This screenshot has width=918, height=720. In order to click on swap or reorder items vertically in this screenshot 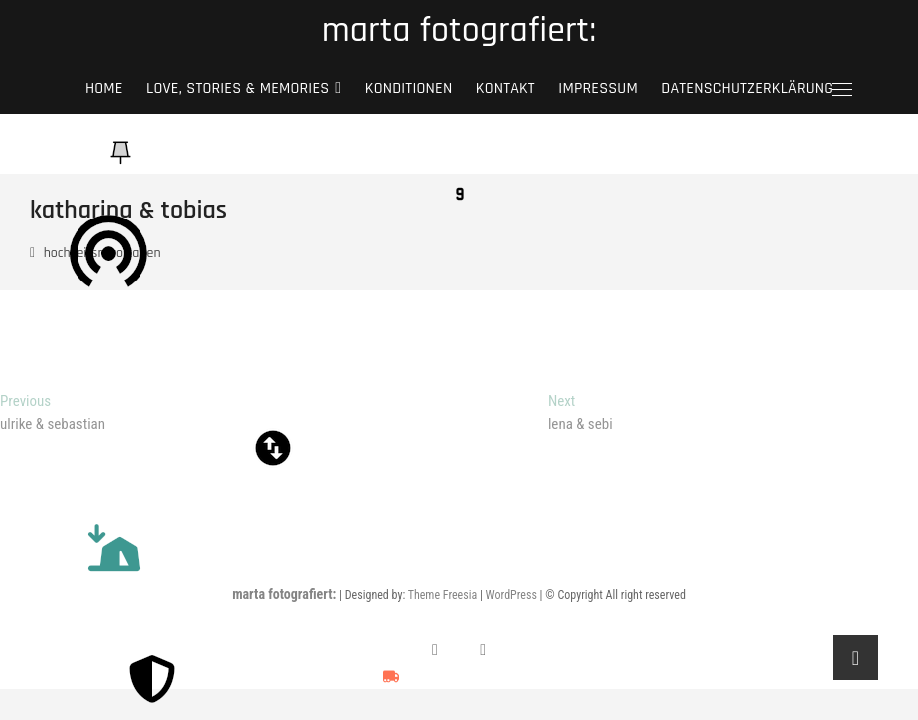, I will do `click(273, 448)`.